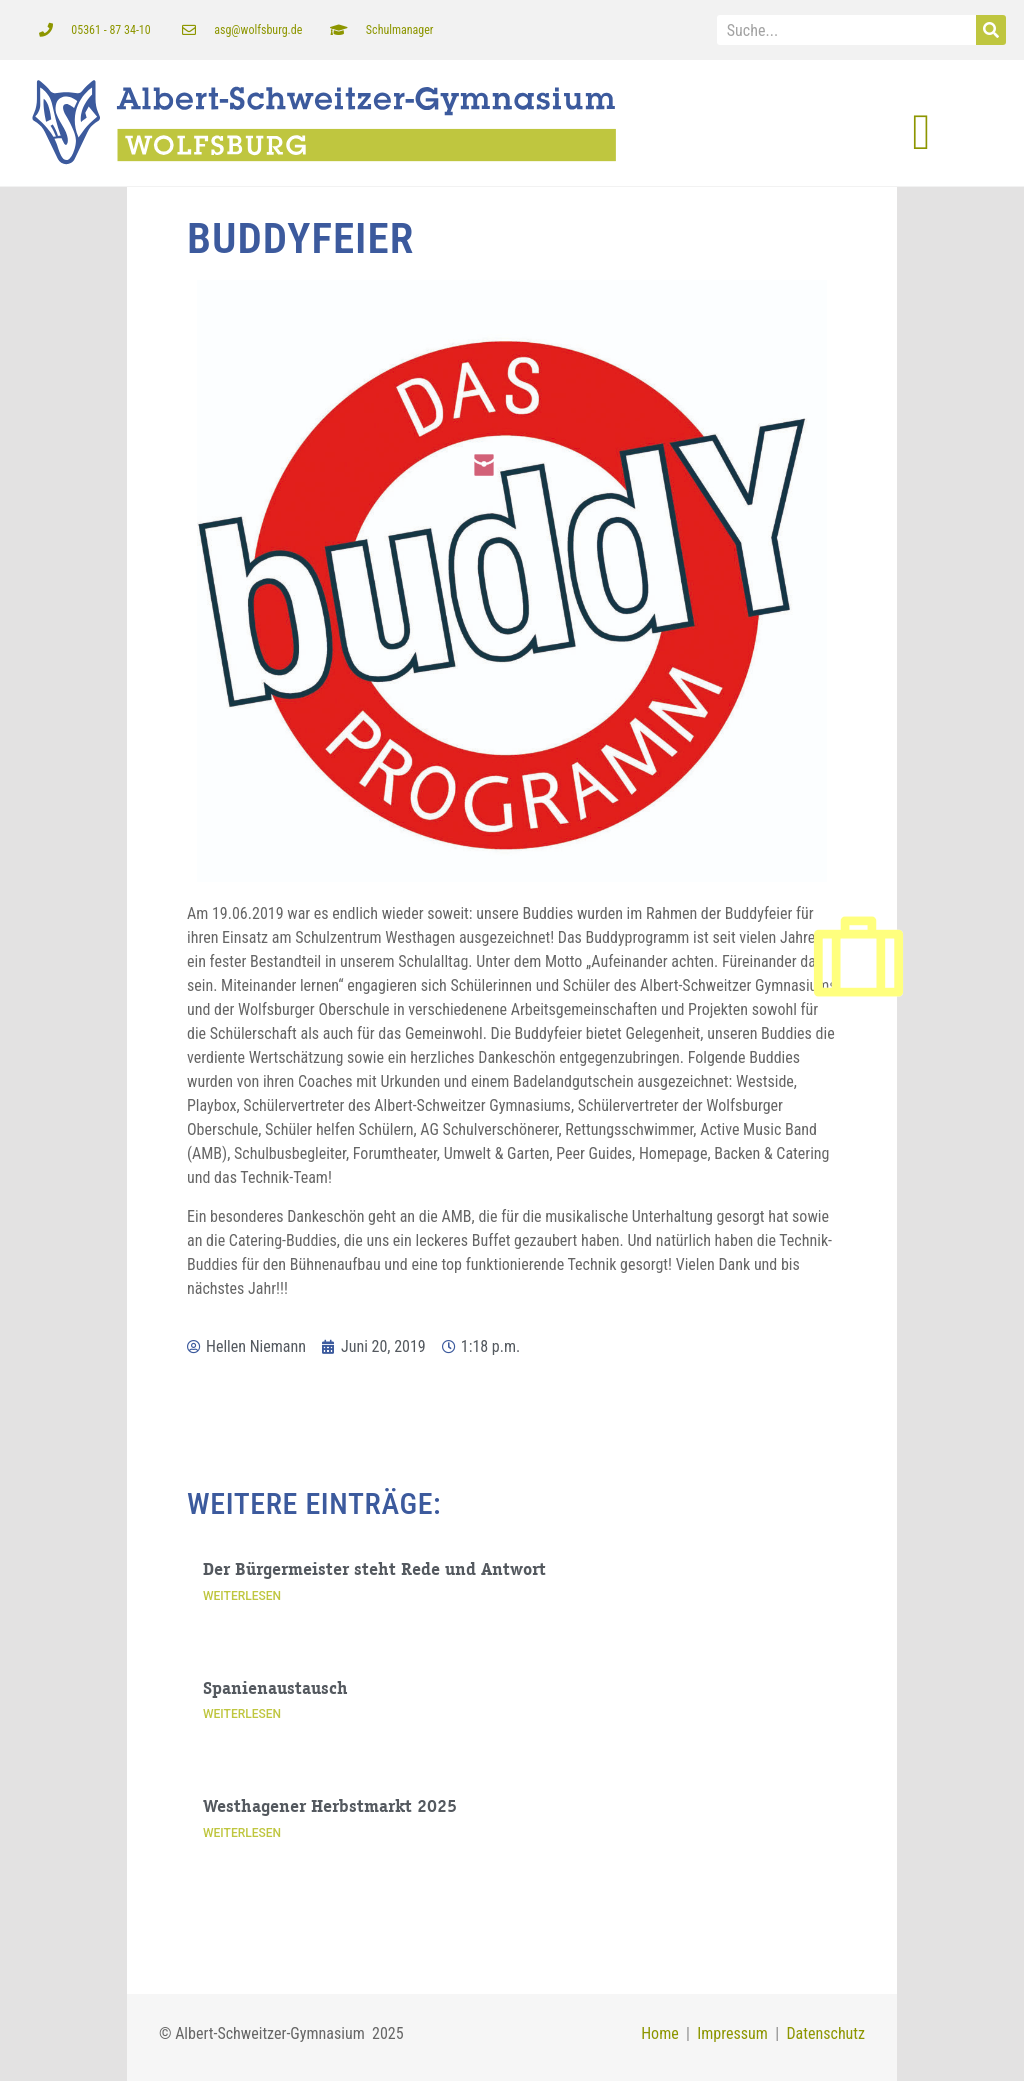 The width and height of the screenshot is (1024, 2081). I want to click on send a red packet or digital gift money, so click(484, 465).